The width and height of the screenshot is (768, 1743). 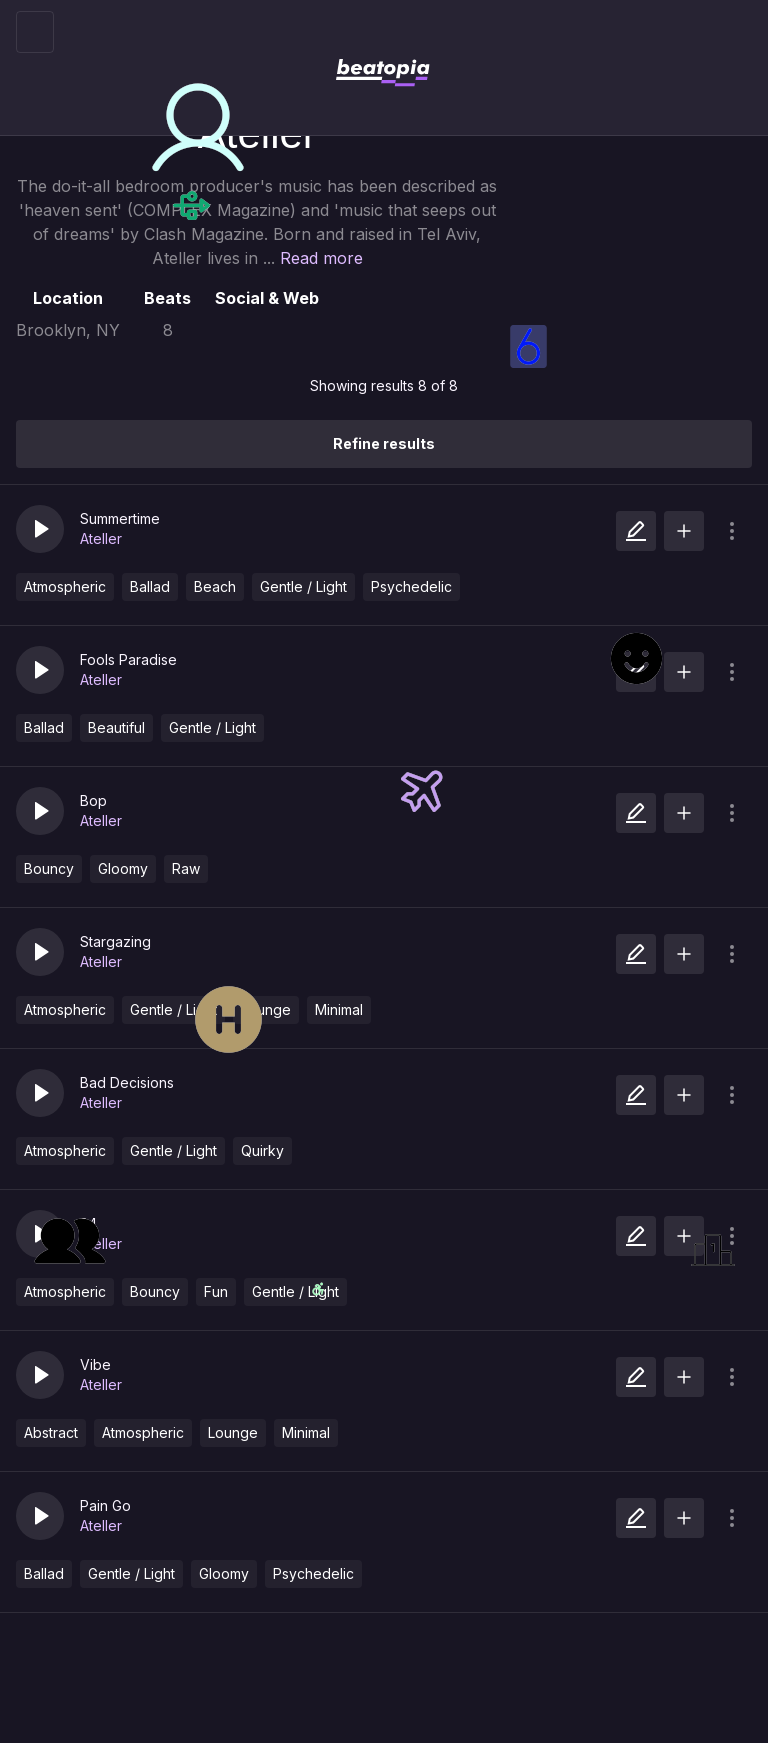 I want to click on view your profile, so click(x=198, y=129).